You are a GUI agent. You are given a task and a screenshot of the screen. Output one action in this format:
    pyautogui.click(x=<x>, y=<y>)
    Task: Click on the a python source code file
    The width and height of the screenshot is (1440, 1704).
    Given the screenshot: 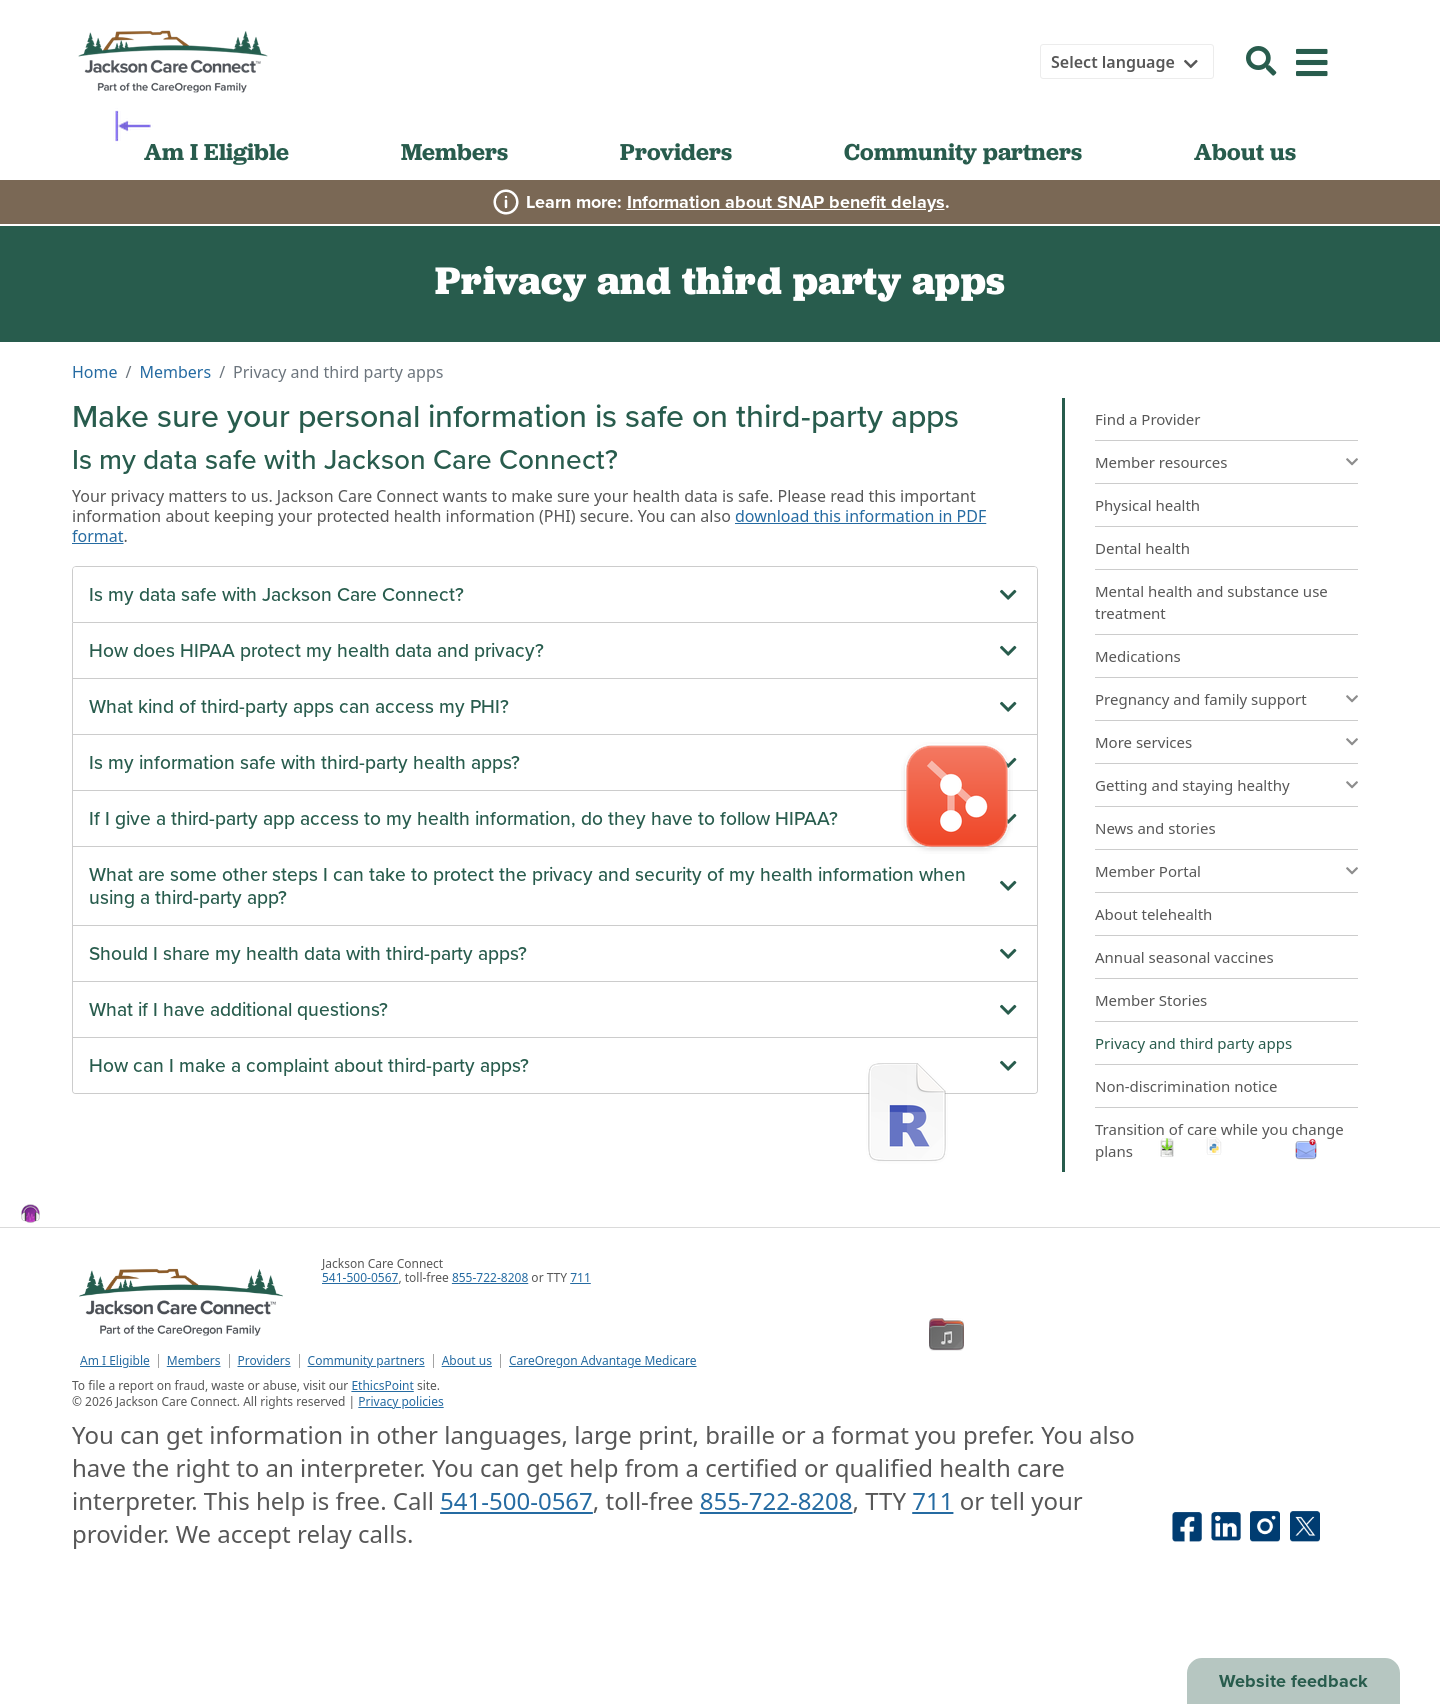 What is the action you would take?
    pyautogui.click(x=1214, y=1146)
    